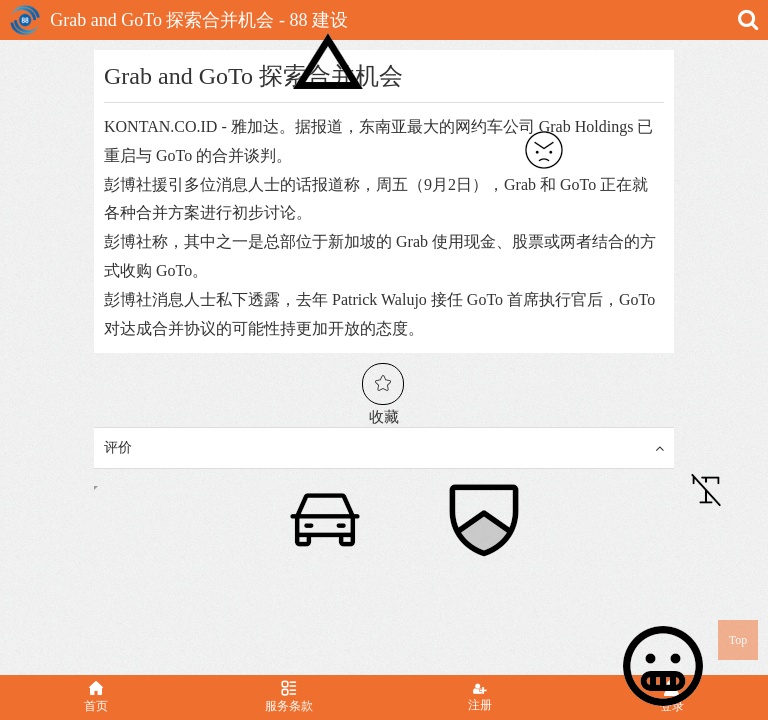  What do you see at coordinates (325, 521) in the screenshot?
I see `access vehicle or car-related features` at bounding box center [325, 521].